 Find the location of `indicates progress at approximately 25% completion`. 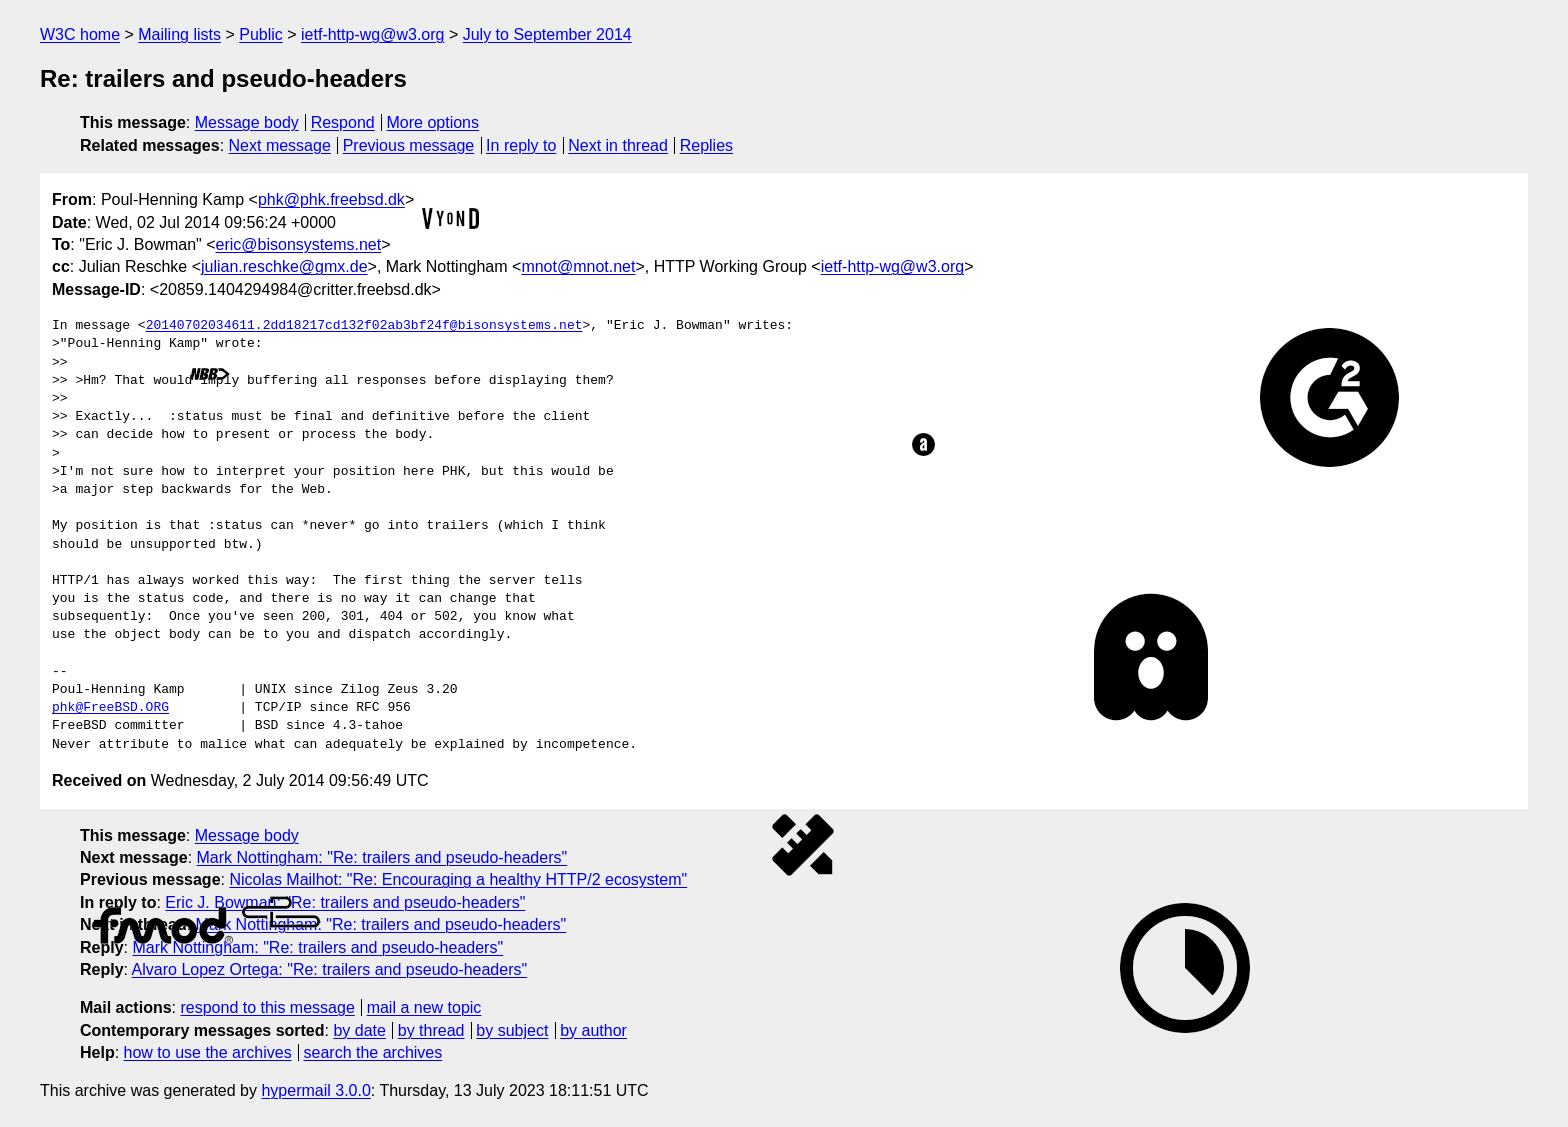

indicates progress at approximately 25% completion is located at coordinates (1185, 968).